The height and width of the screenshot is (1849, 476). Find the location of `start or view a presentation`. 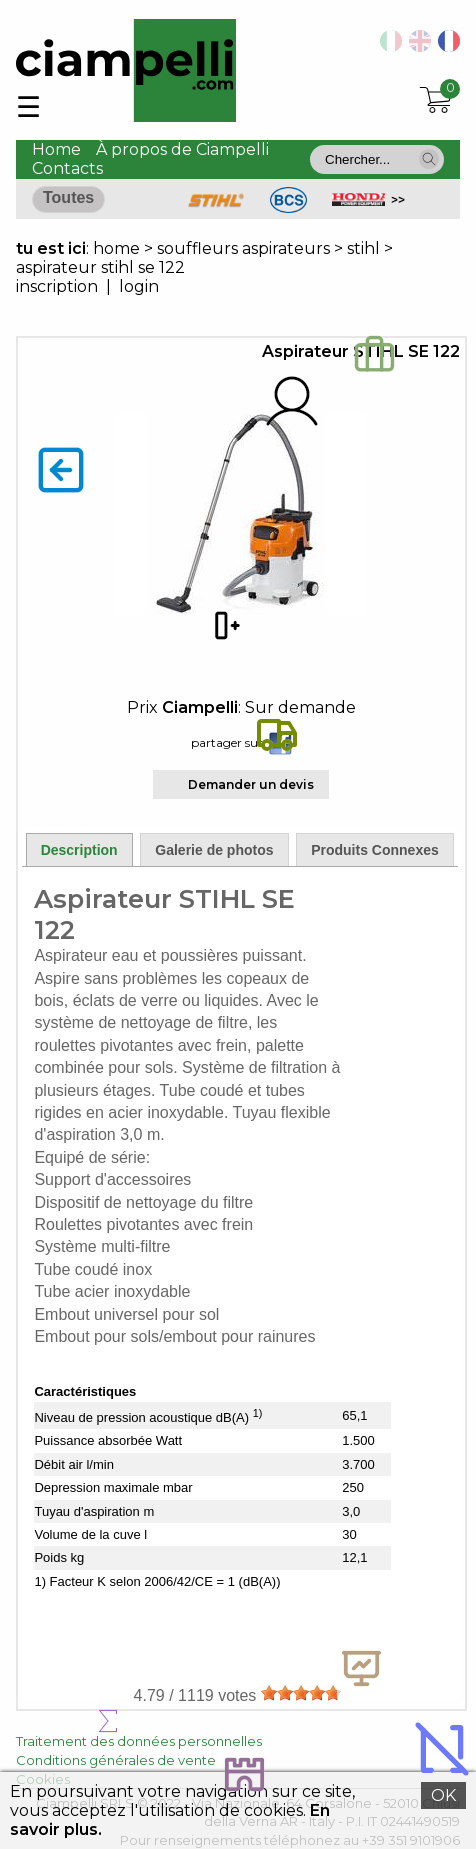

start or view a presentation is located at coordinates (361, 1668).